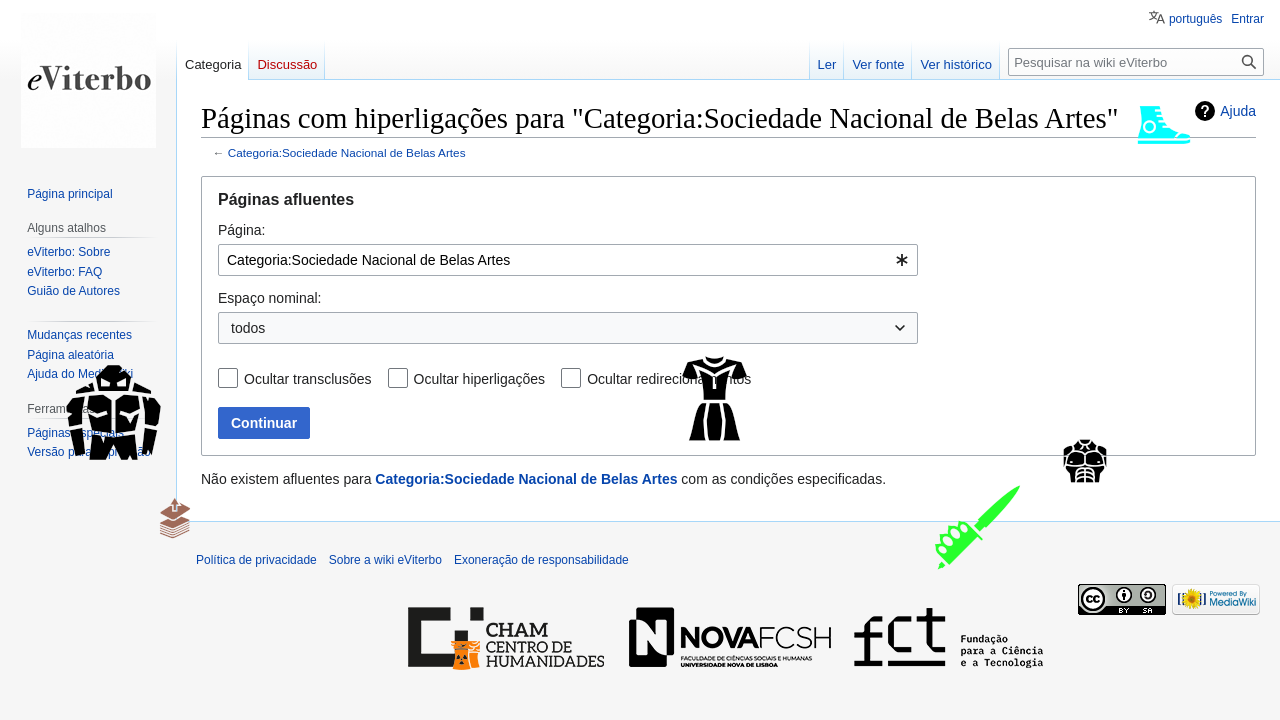 This screenshot has width=1280, height=720. What do you see at coordinates (714, 397) in the screenshot?
I see `view travel outfit options` at bounding box center [714, 397].